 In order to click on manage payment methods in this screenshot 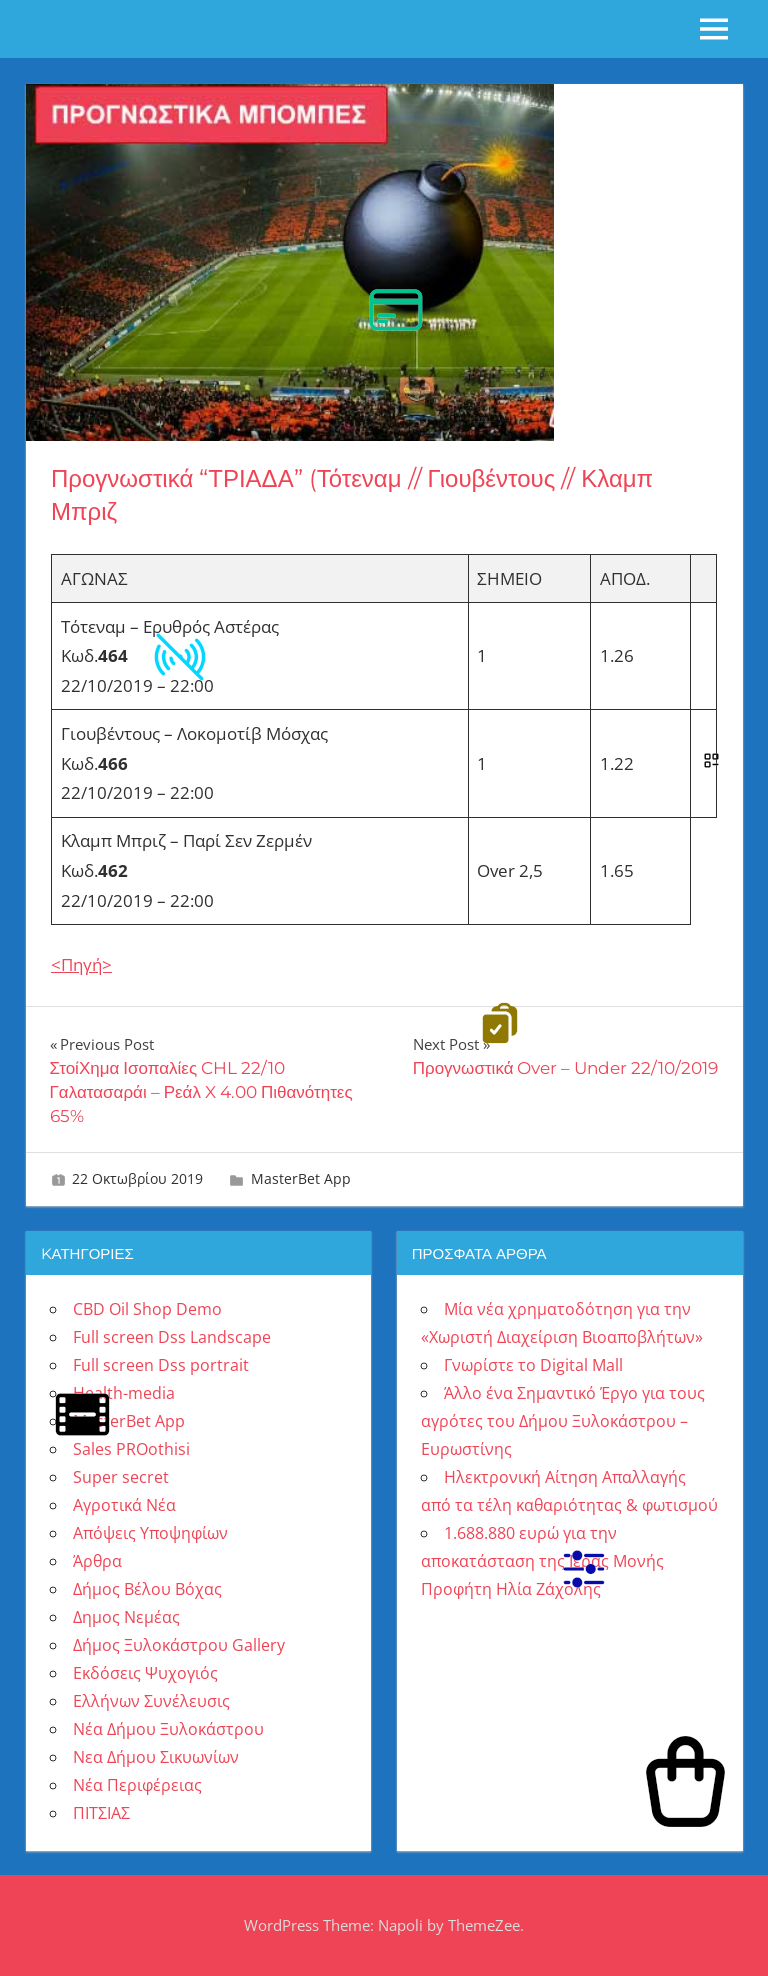, I will do `click(396, 310)`.